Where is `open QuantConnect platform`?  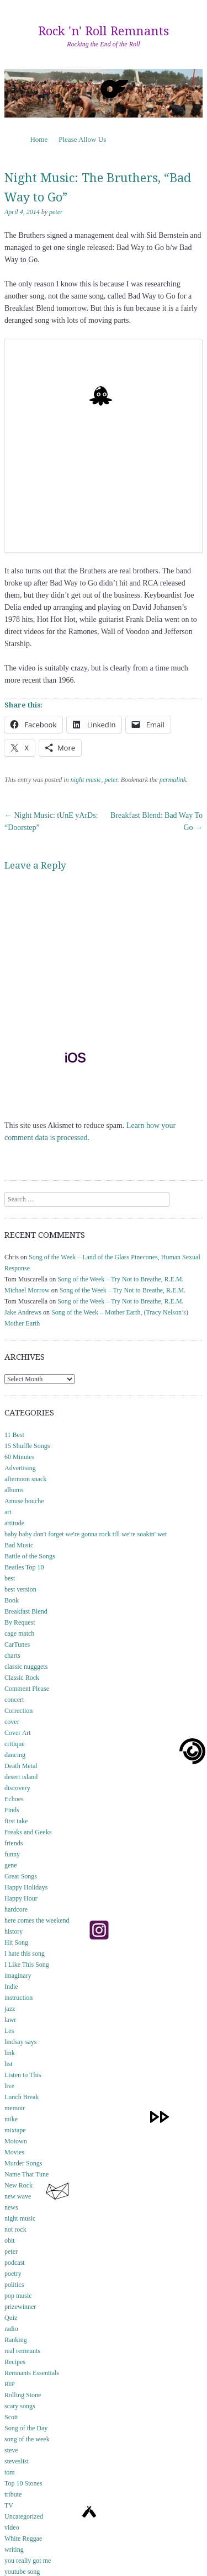
open QuantConnect platform is located at coordinates (192, 1751).